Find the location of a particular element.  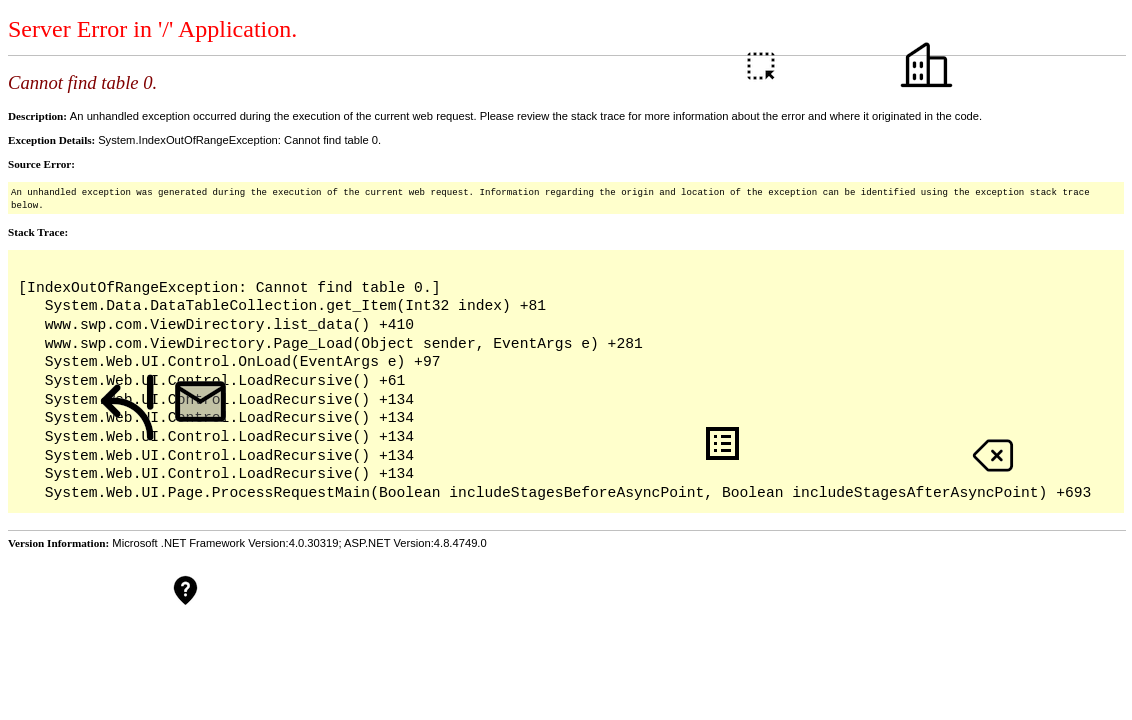

select or highlight an area is located at coordinates (761, 66).